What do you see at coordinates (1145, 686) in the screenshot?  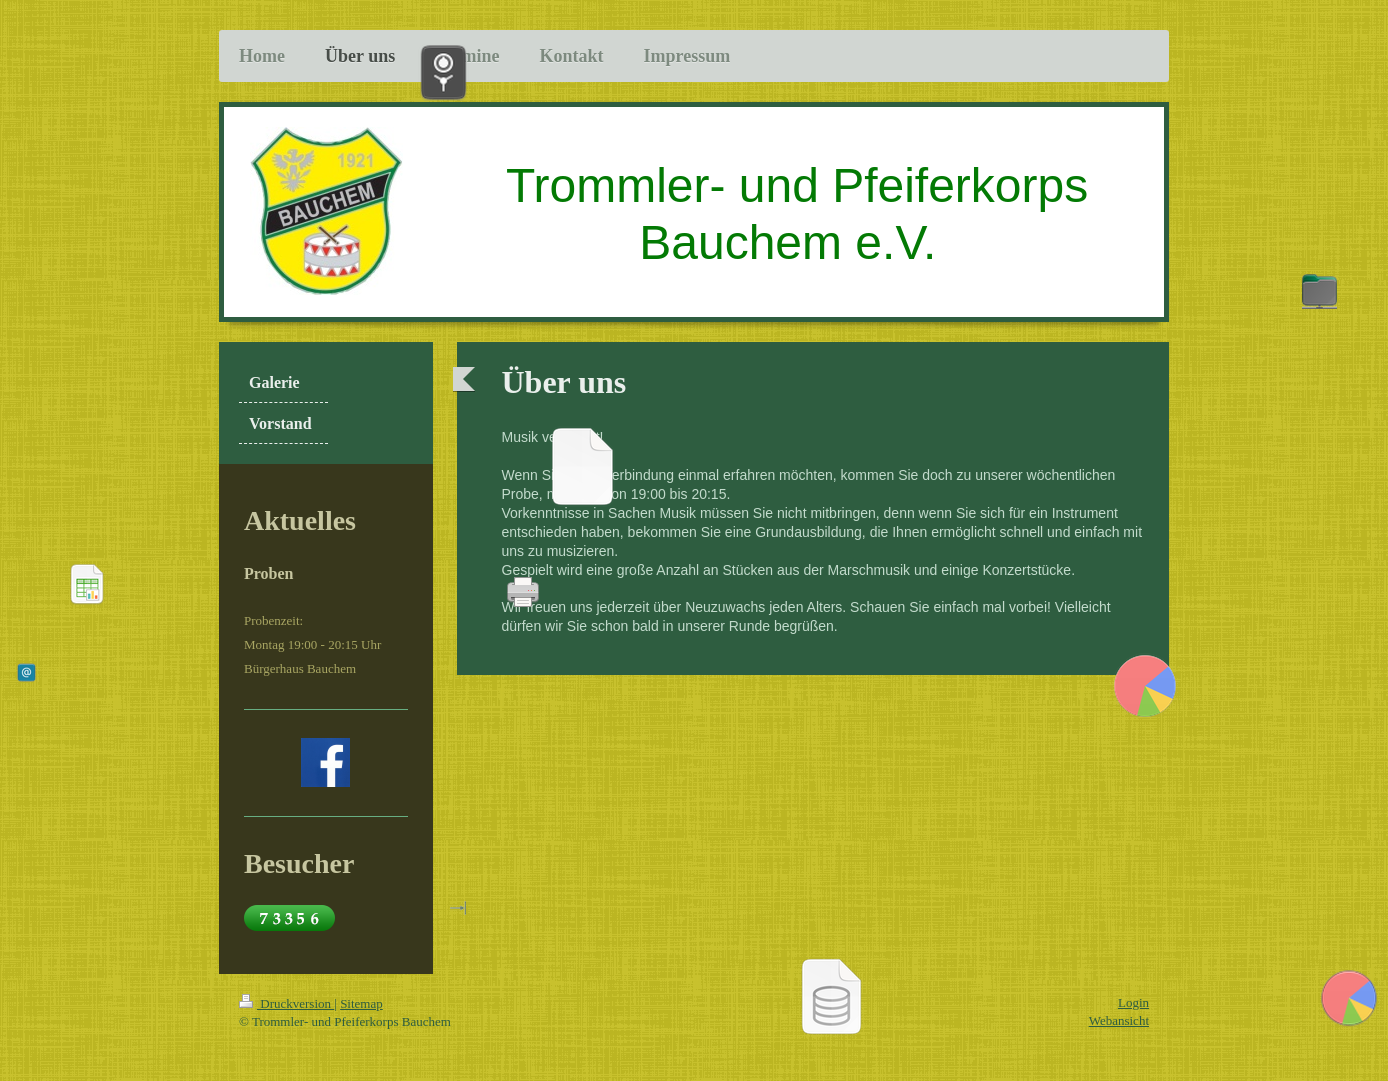 I see `open disk usage analyzer` at bounding box center [1145, 686].